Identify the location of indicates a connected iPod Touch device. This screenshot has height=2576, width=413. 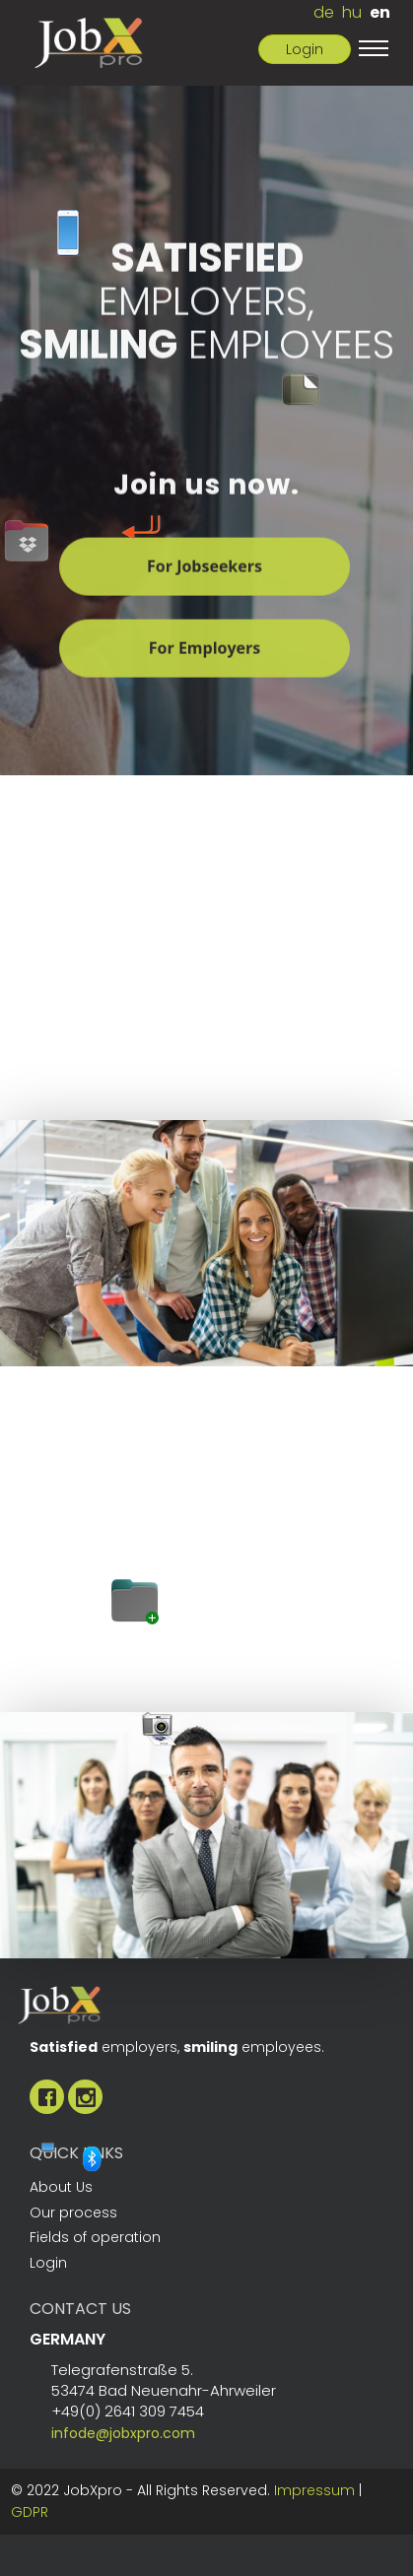
(68, 233).